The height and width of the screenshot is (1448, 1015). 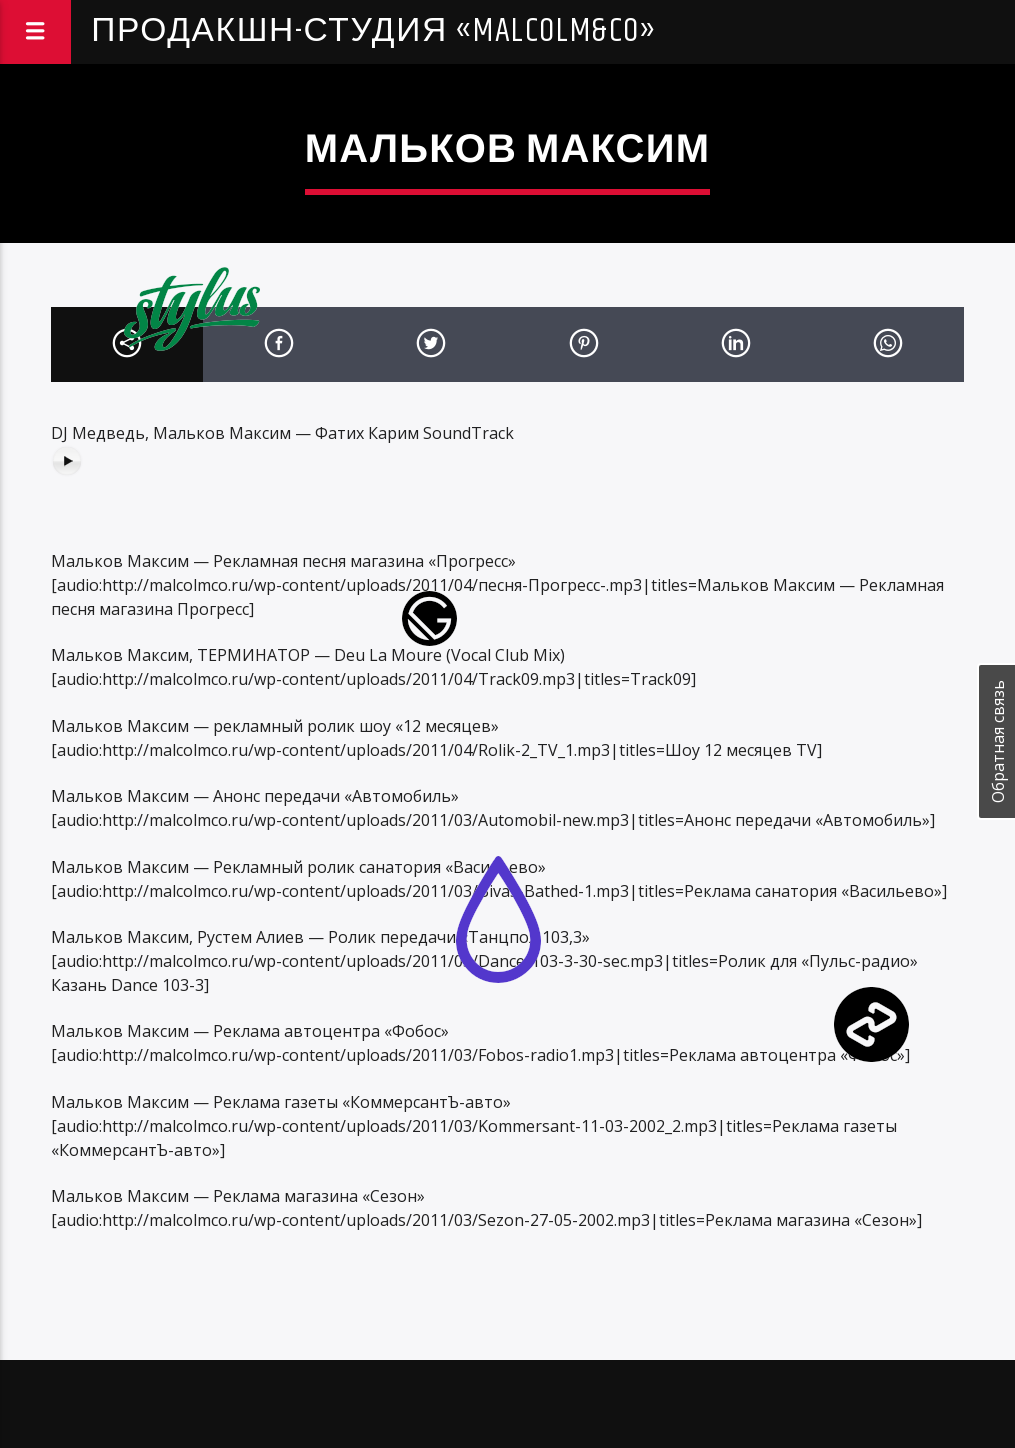 What do you see at coordinates (429, 618) in the screenshot?
I see `Gatsby framework logo` at bounding box center [429, 618].